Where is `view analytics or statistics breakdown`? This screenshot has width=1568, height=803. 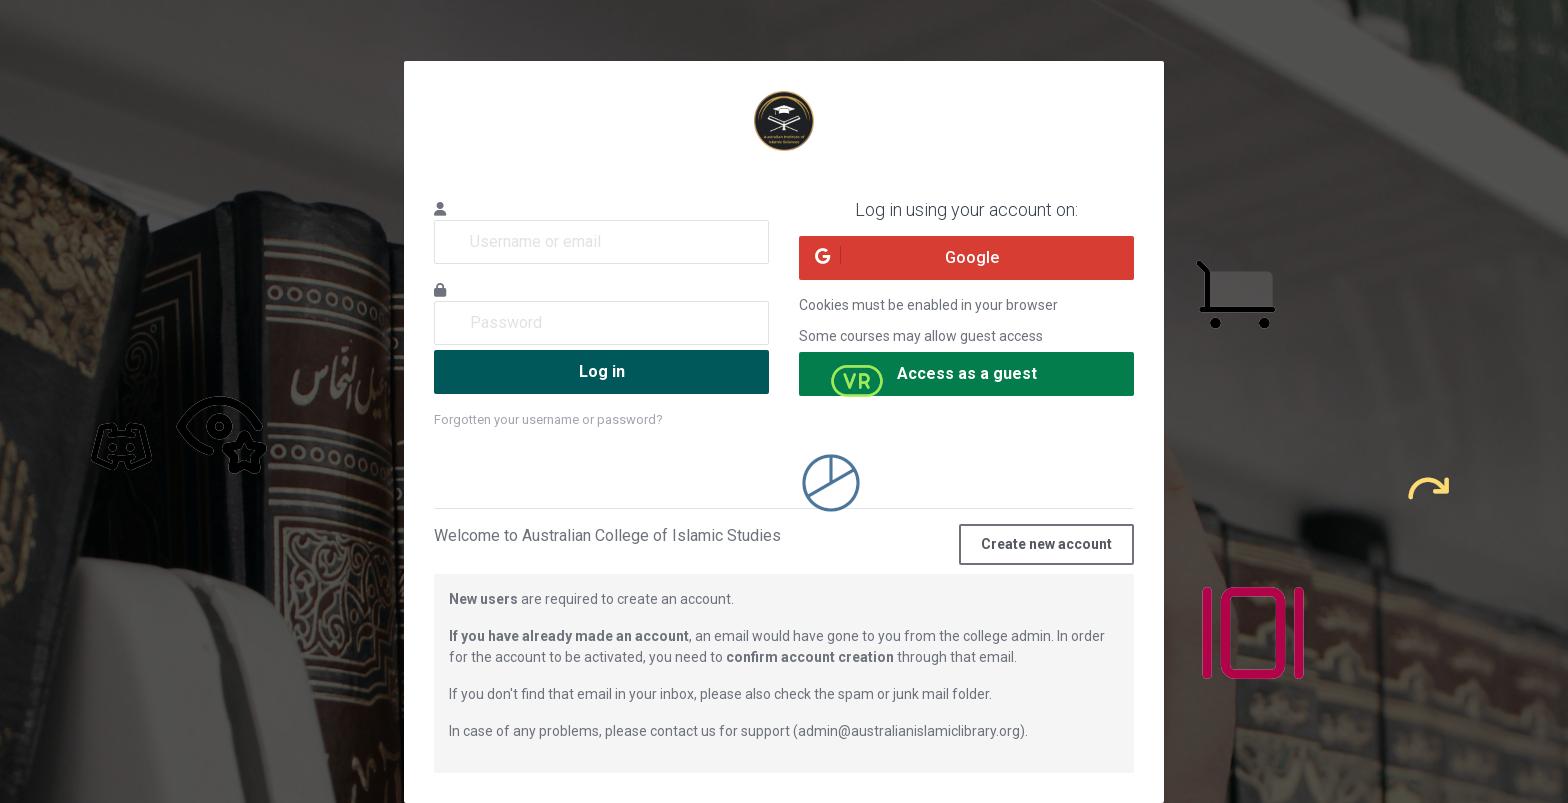 view analytics or statistics breakdown is located at coordinates (831, 483).